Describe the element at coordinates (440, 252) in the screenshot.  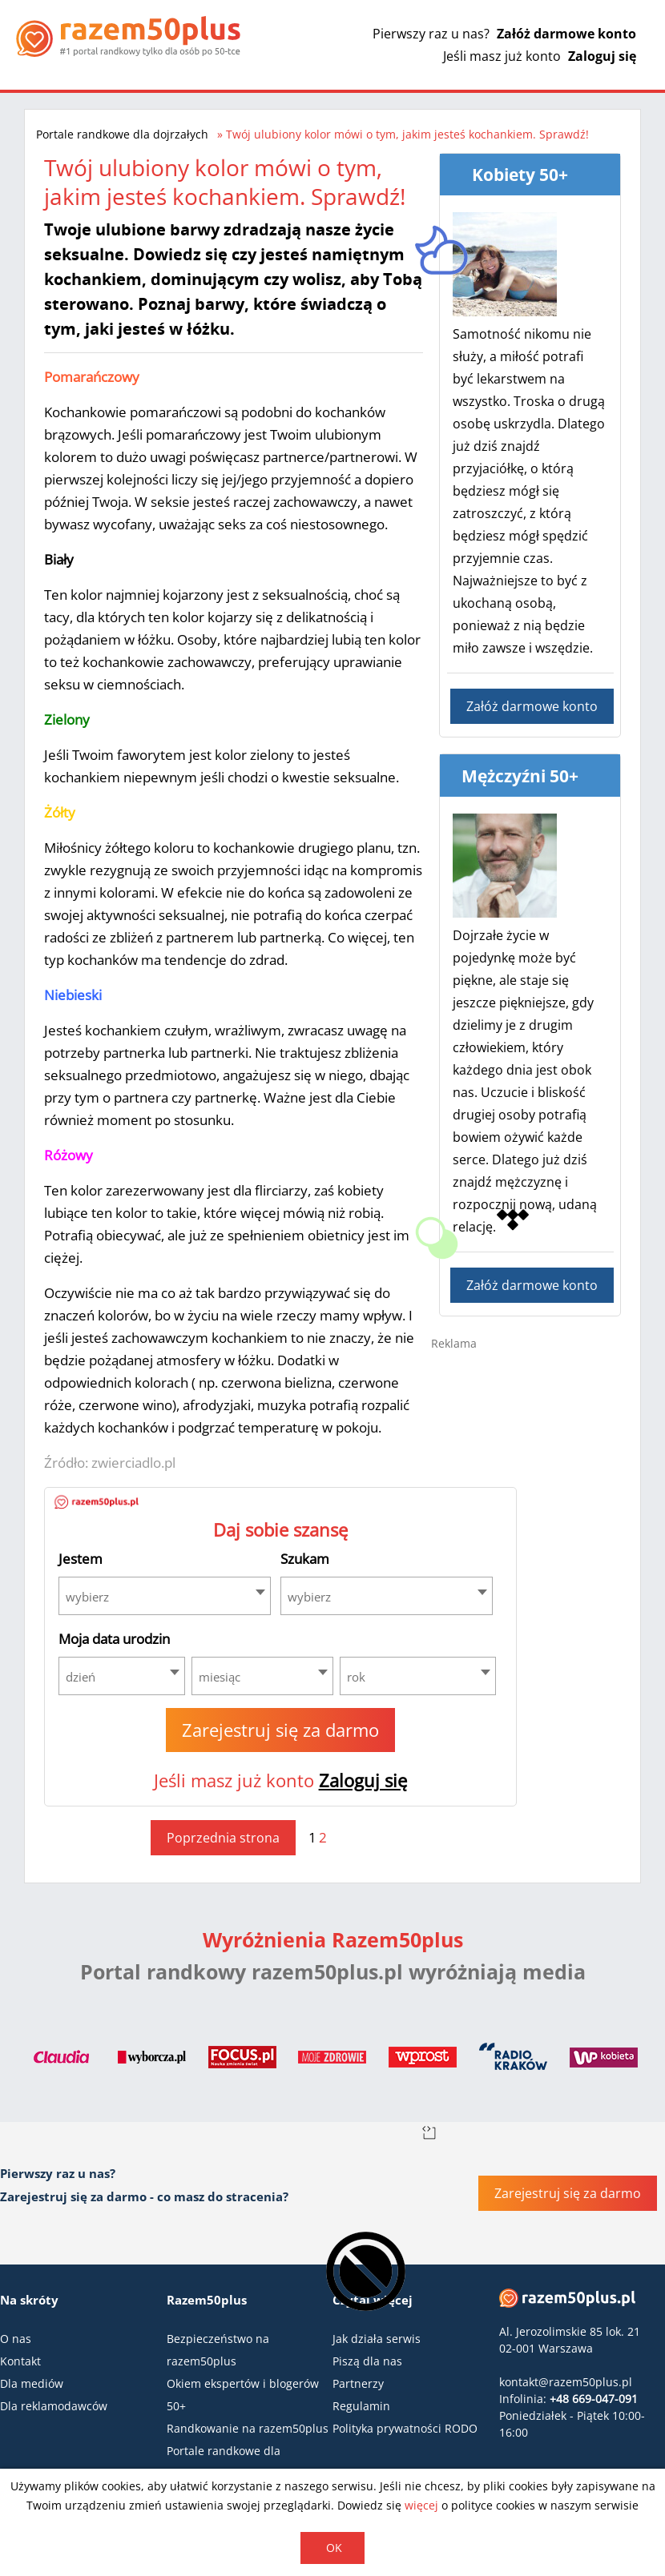
I see `indicates nighttime or evening weather conditions` at that location.